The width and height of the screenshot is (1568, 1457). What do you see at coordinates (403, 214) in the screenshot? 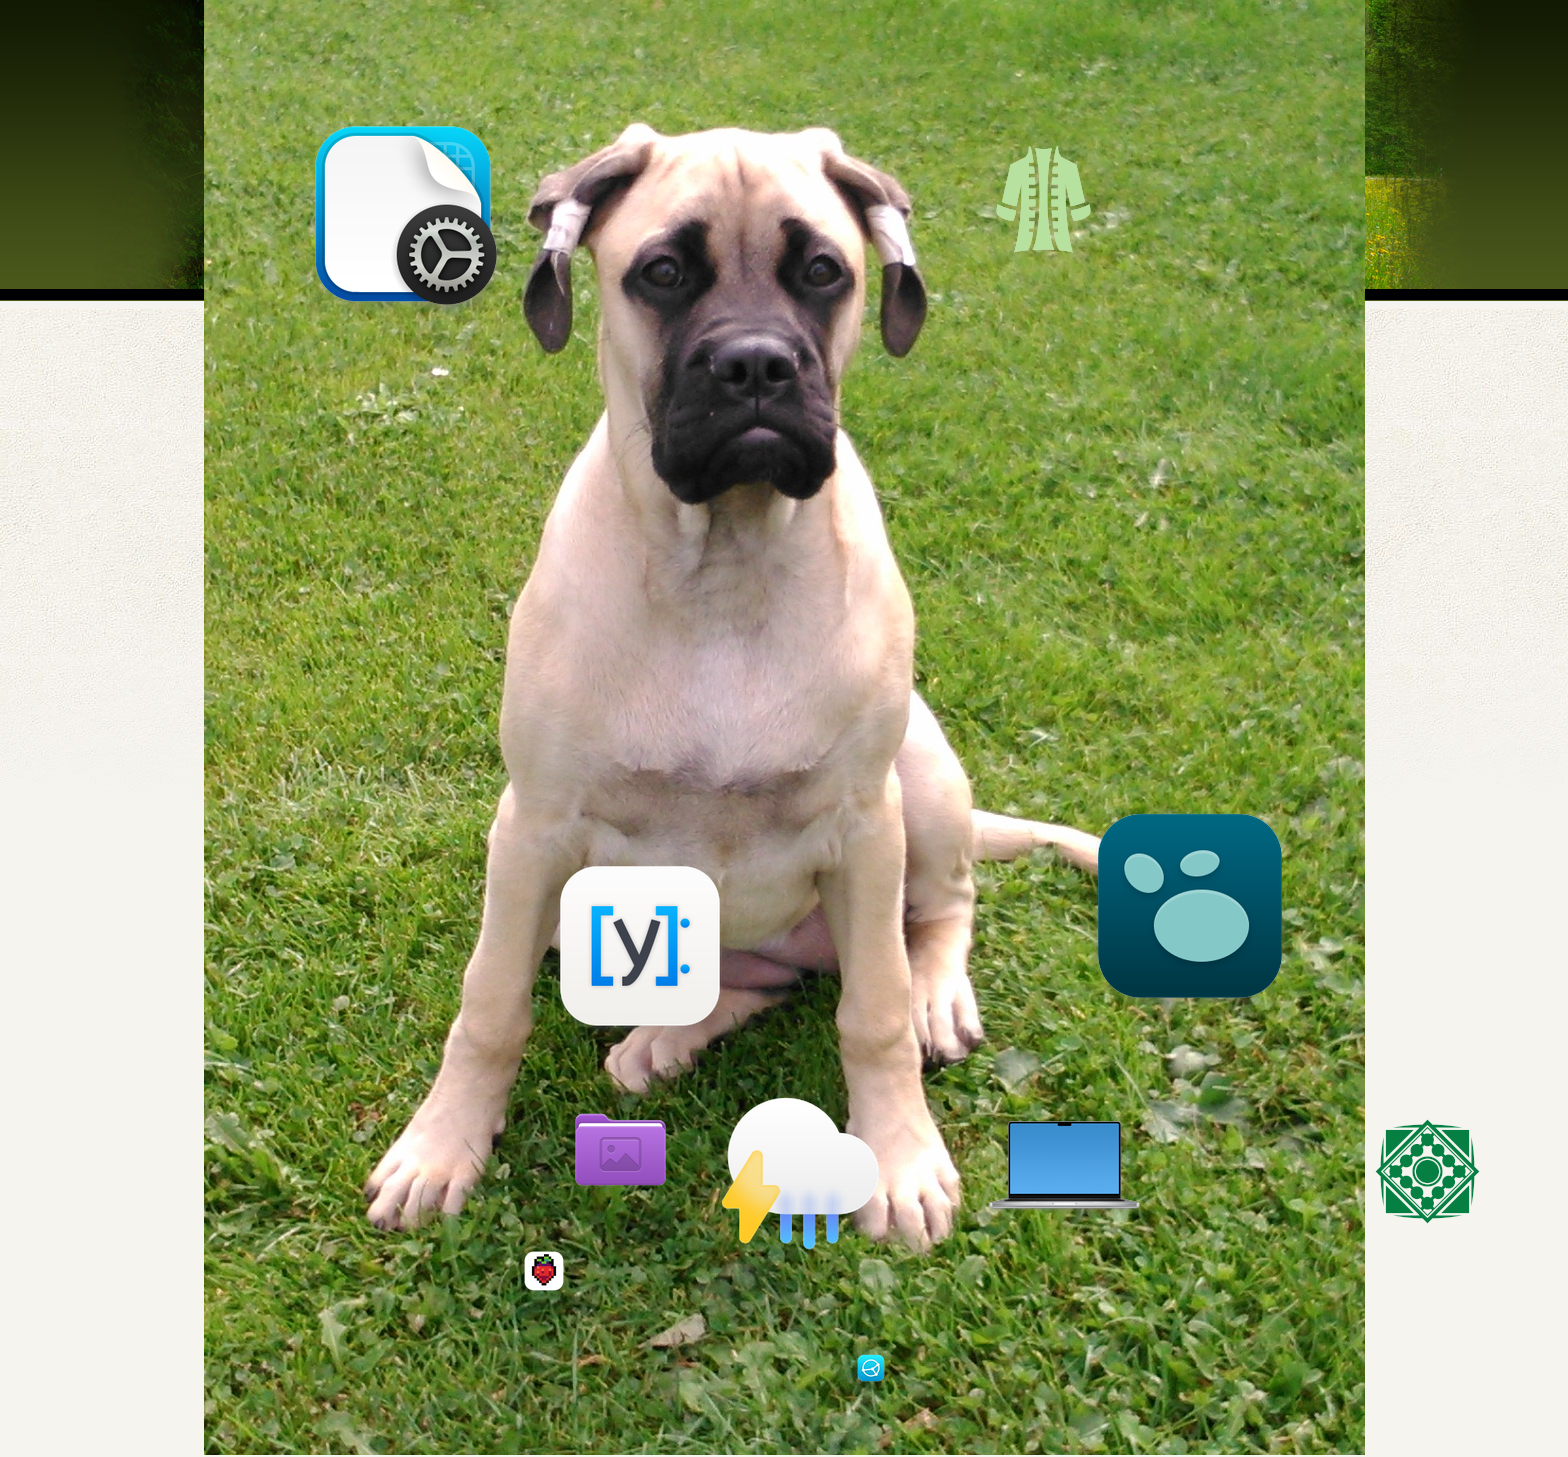
I see `configure file type associations and default apps` at bounding box center [403, 214].